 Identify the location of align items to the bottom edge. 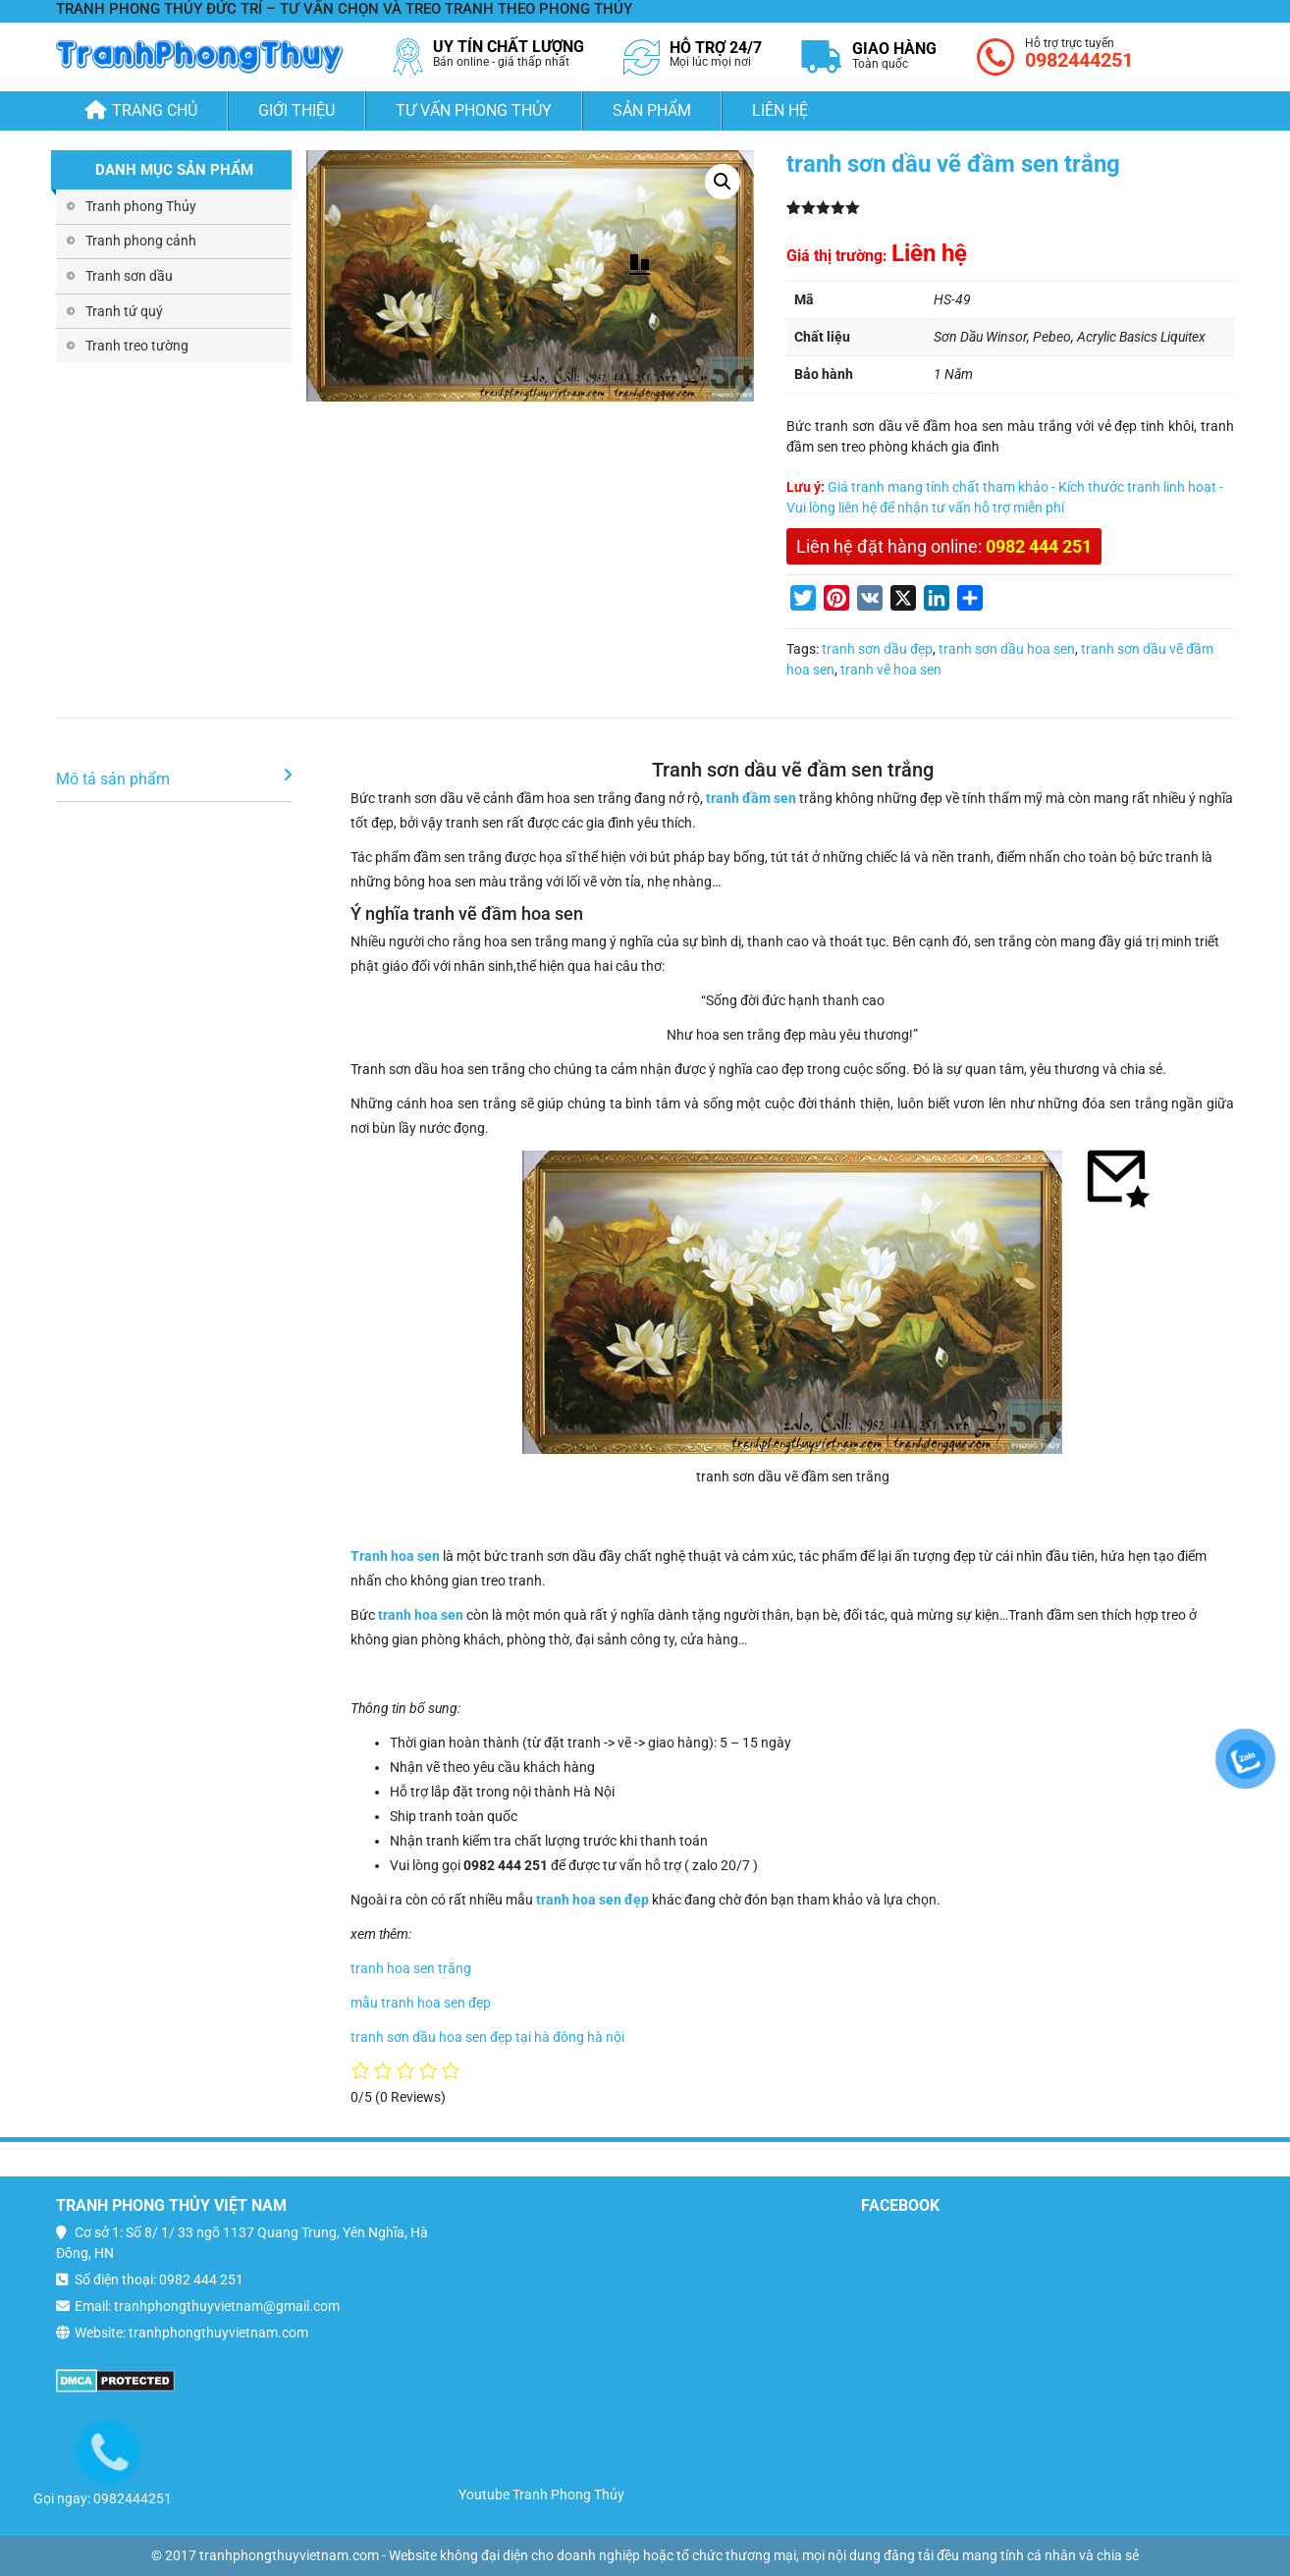
(639, 264).